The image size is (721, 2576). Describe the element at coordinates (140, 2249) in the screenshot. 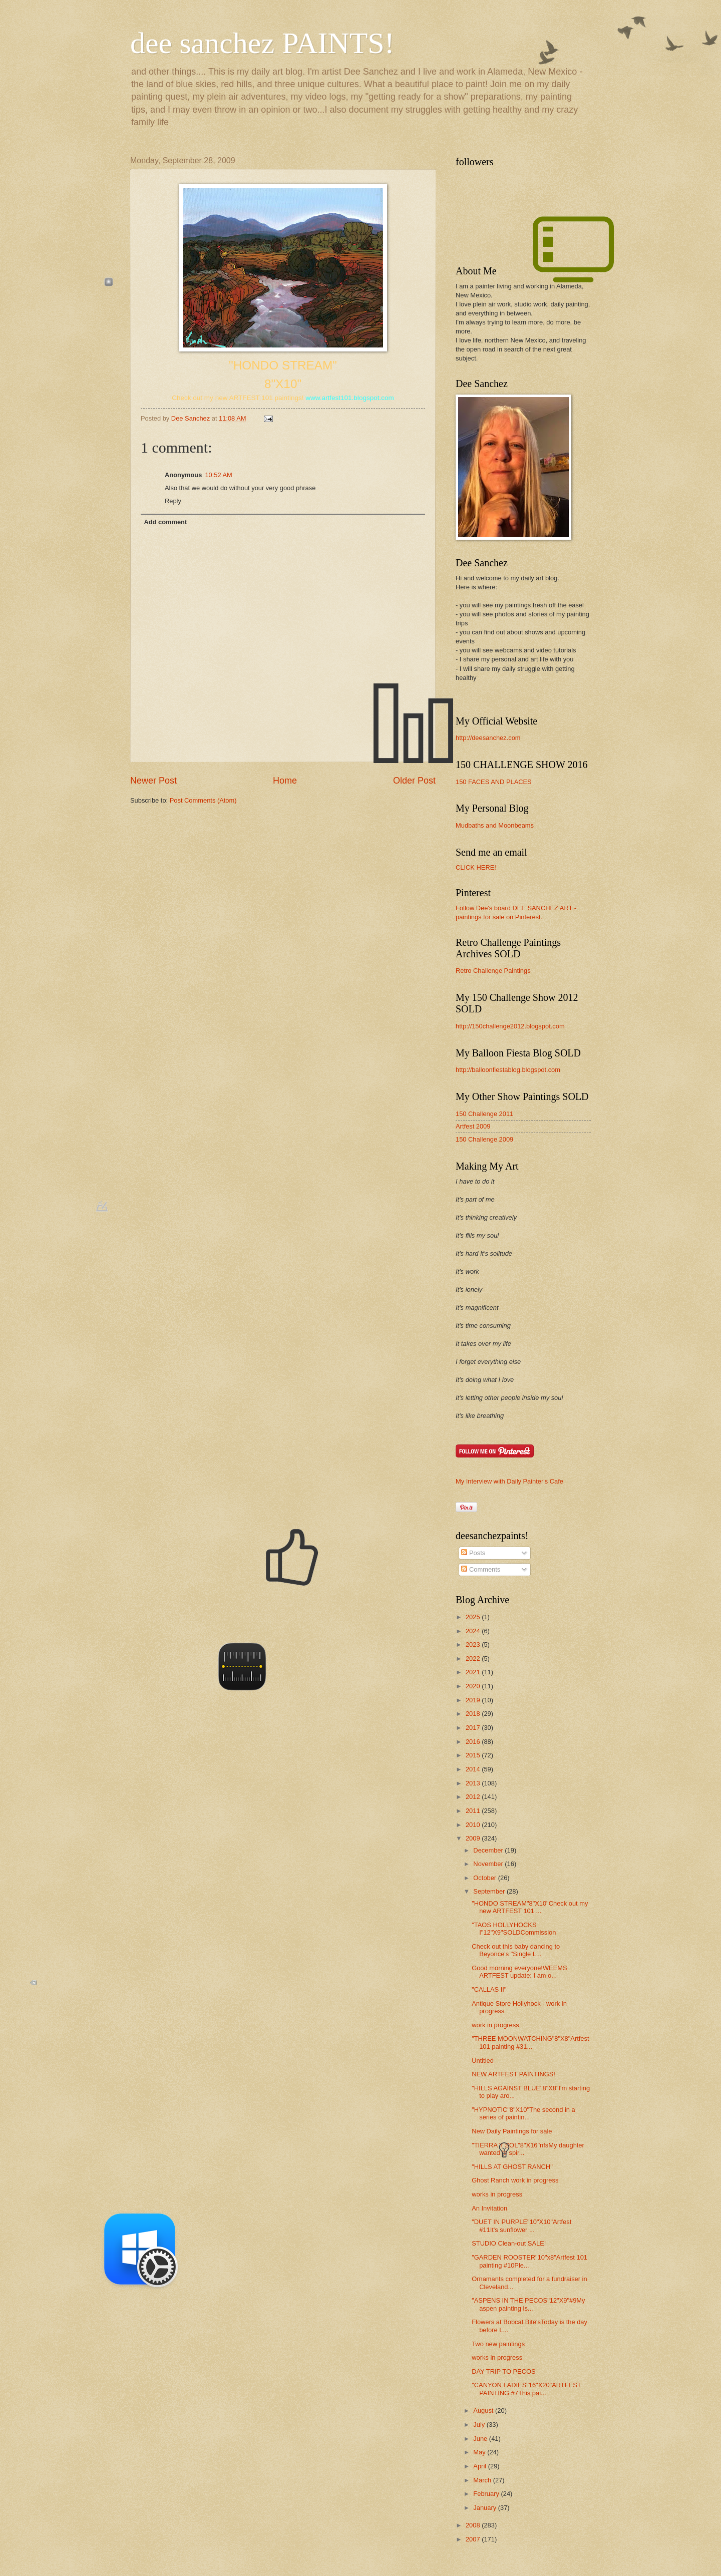

I see `open wine configuration settings` at that location.